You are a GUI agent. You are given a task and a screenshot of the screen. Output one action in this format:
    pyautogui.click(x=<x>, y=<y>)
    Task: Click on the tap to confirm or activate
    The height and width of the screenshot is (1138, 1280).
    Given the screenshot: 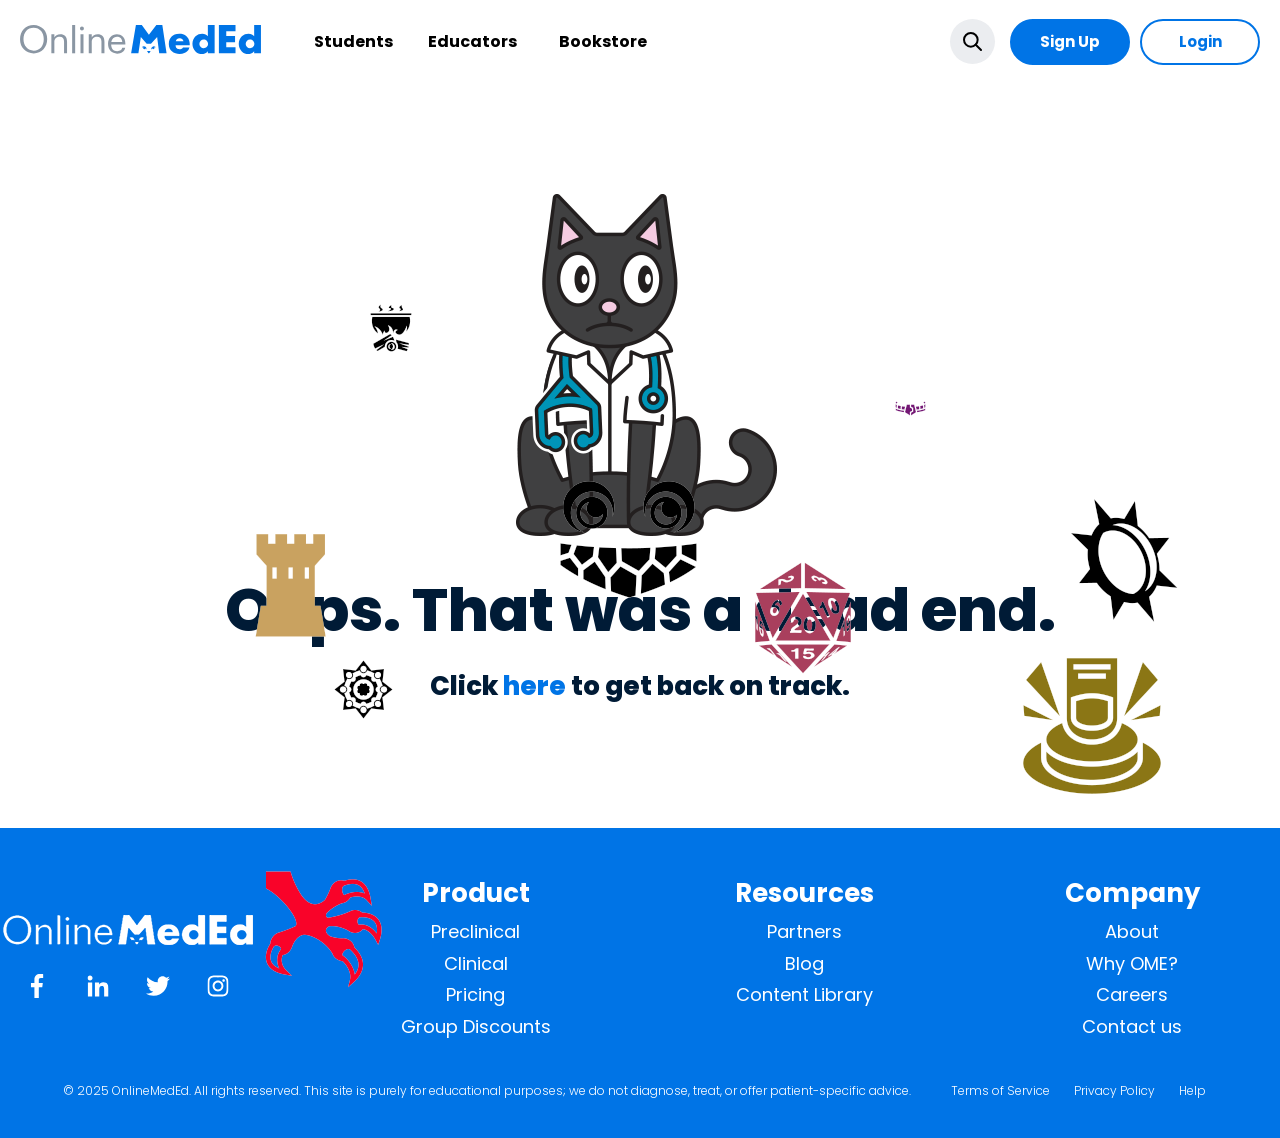 What is the action you would take?
    pyautogui.click(x=1092, y=727)
    